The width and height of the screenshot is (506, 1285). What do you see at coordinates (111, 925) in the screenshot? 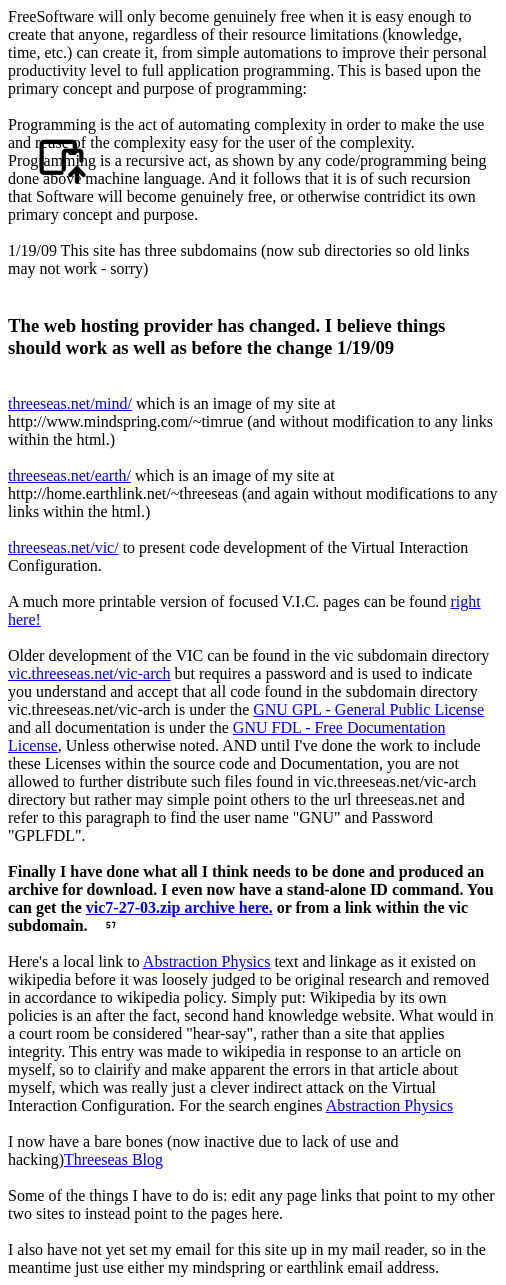
I see `indicates item number 57 in a list or sequence` at bounding box center [111, 925].